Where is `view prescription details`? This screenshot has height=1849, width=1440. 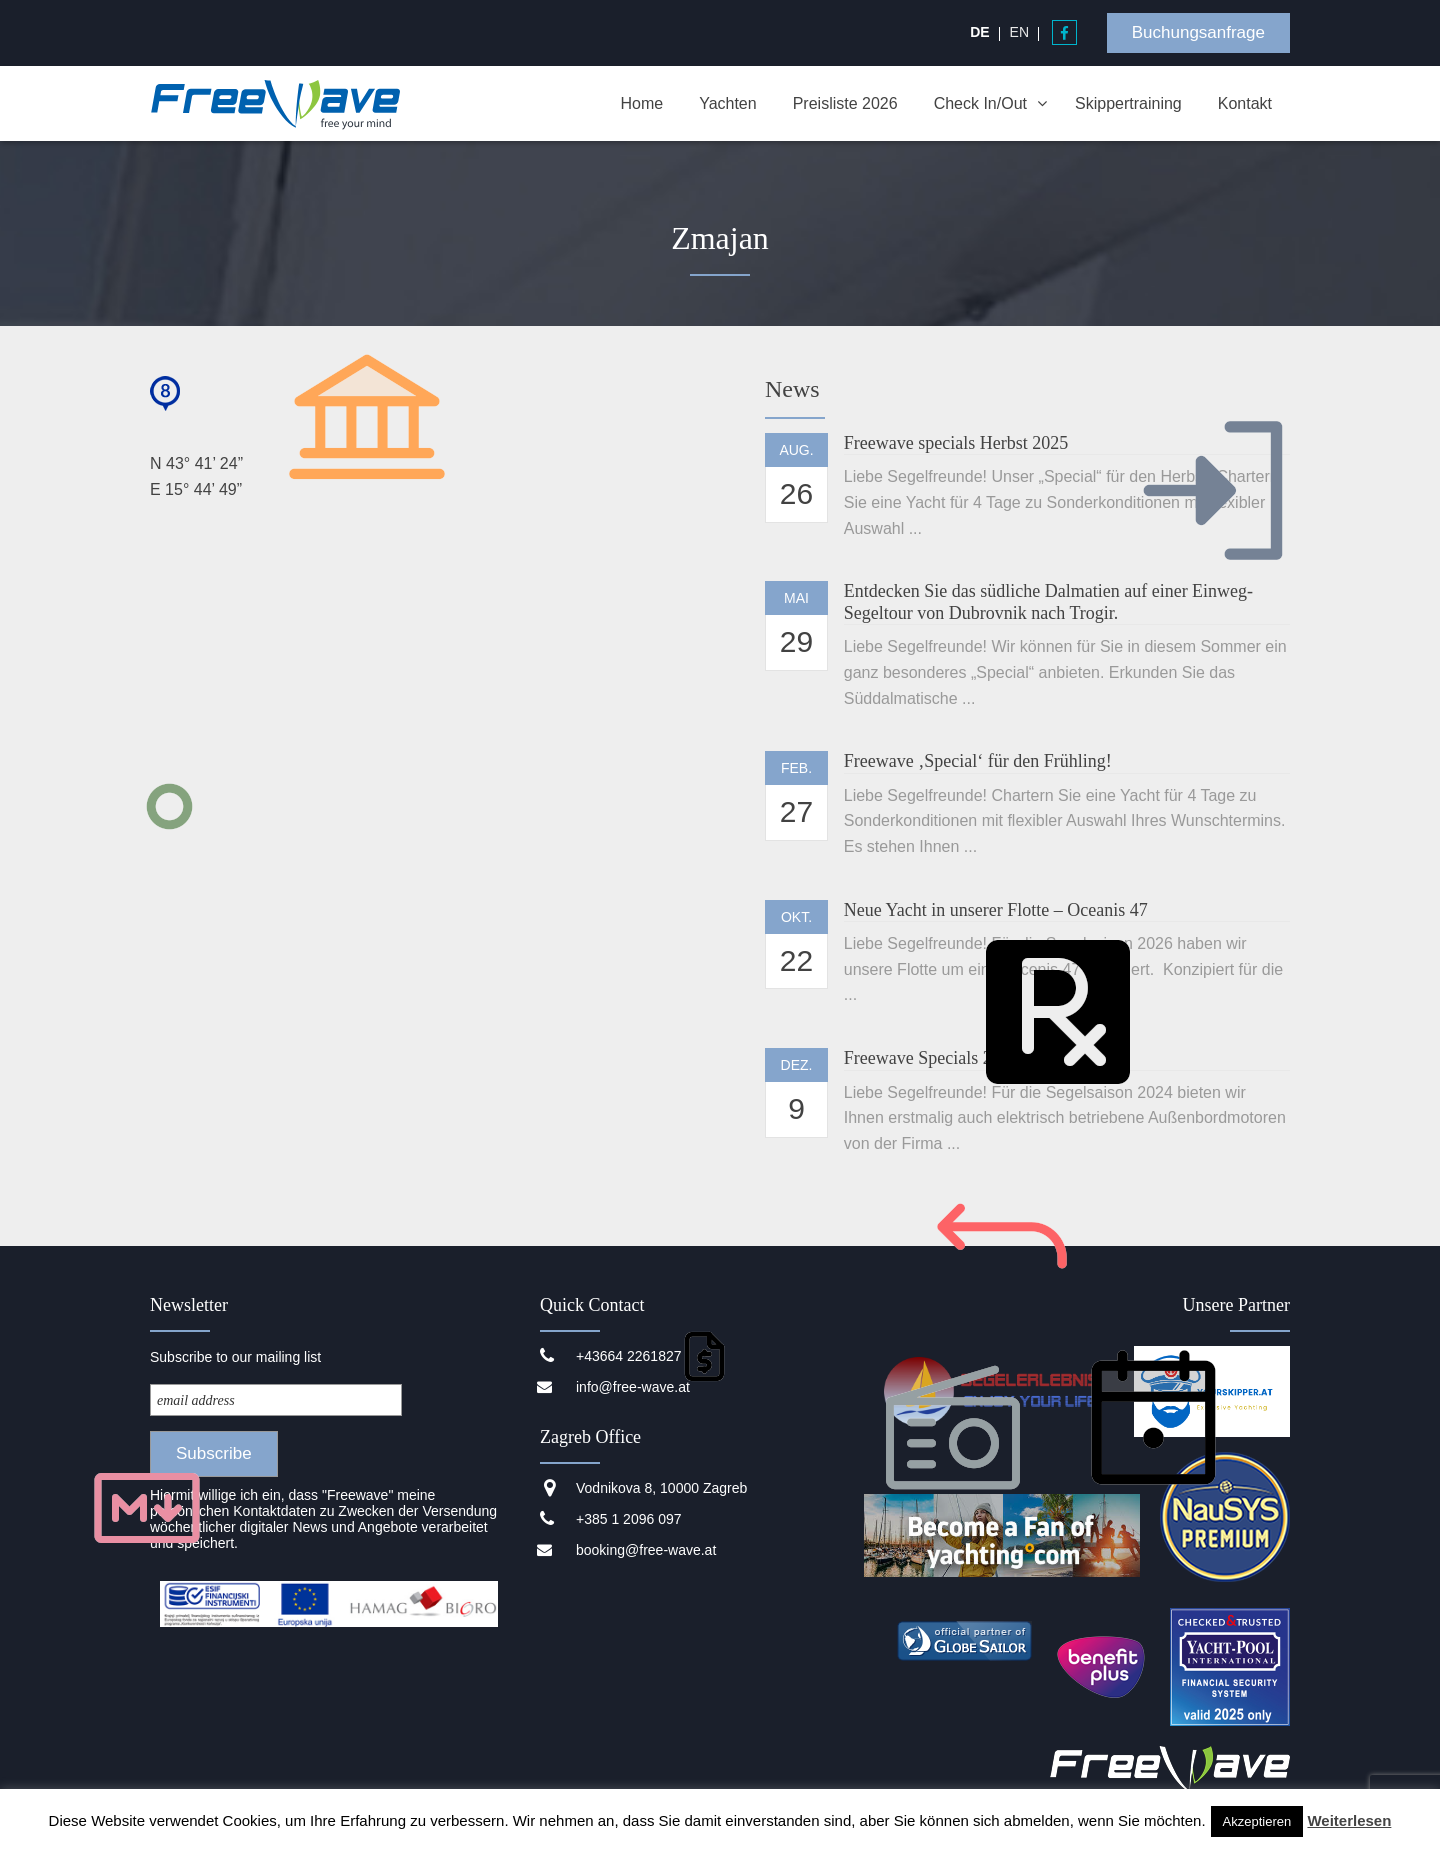
view prescription details is located at coordinates (1058, 1012).